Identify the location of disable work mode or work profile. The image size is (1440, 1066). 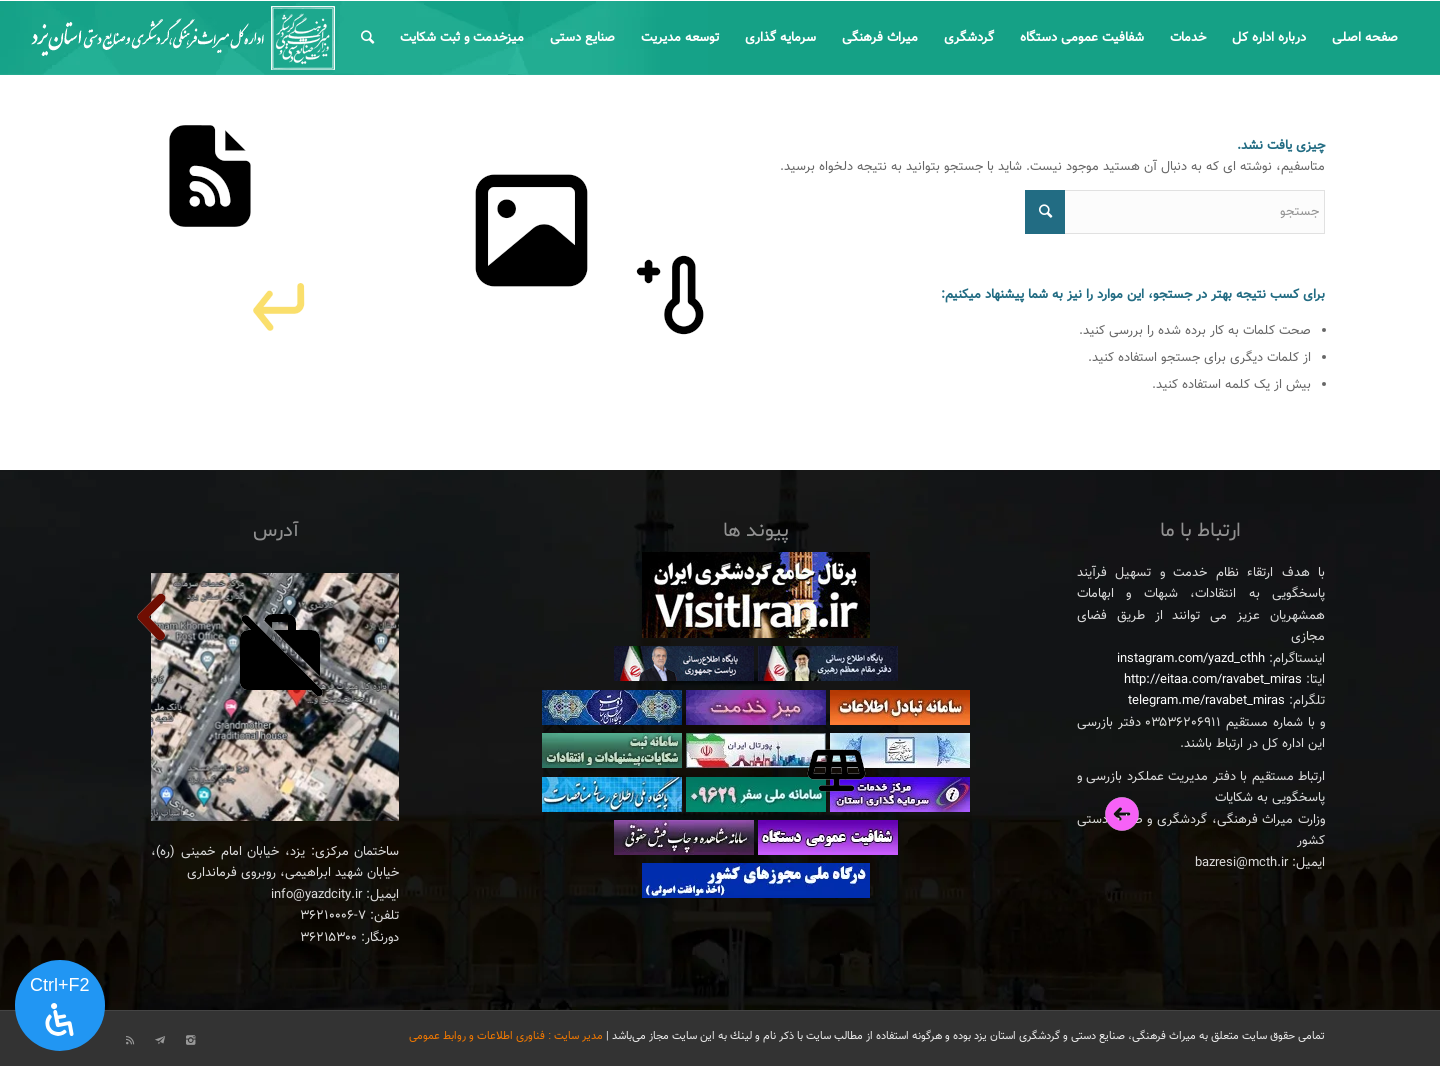
(280, 654).